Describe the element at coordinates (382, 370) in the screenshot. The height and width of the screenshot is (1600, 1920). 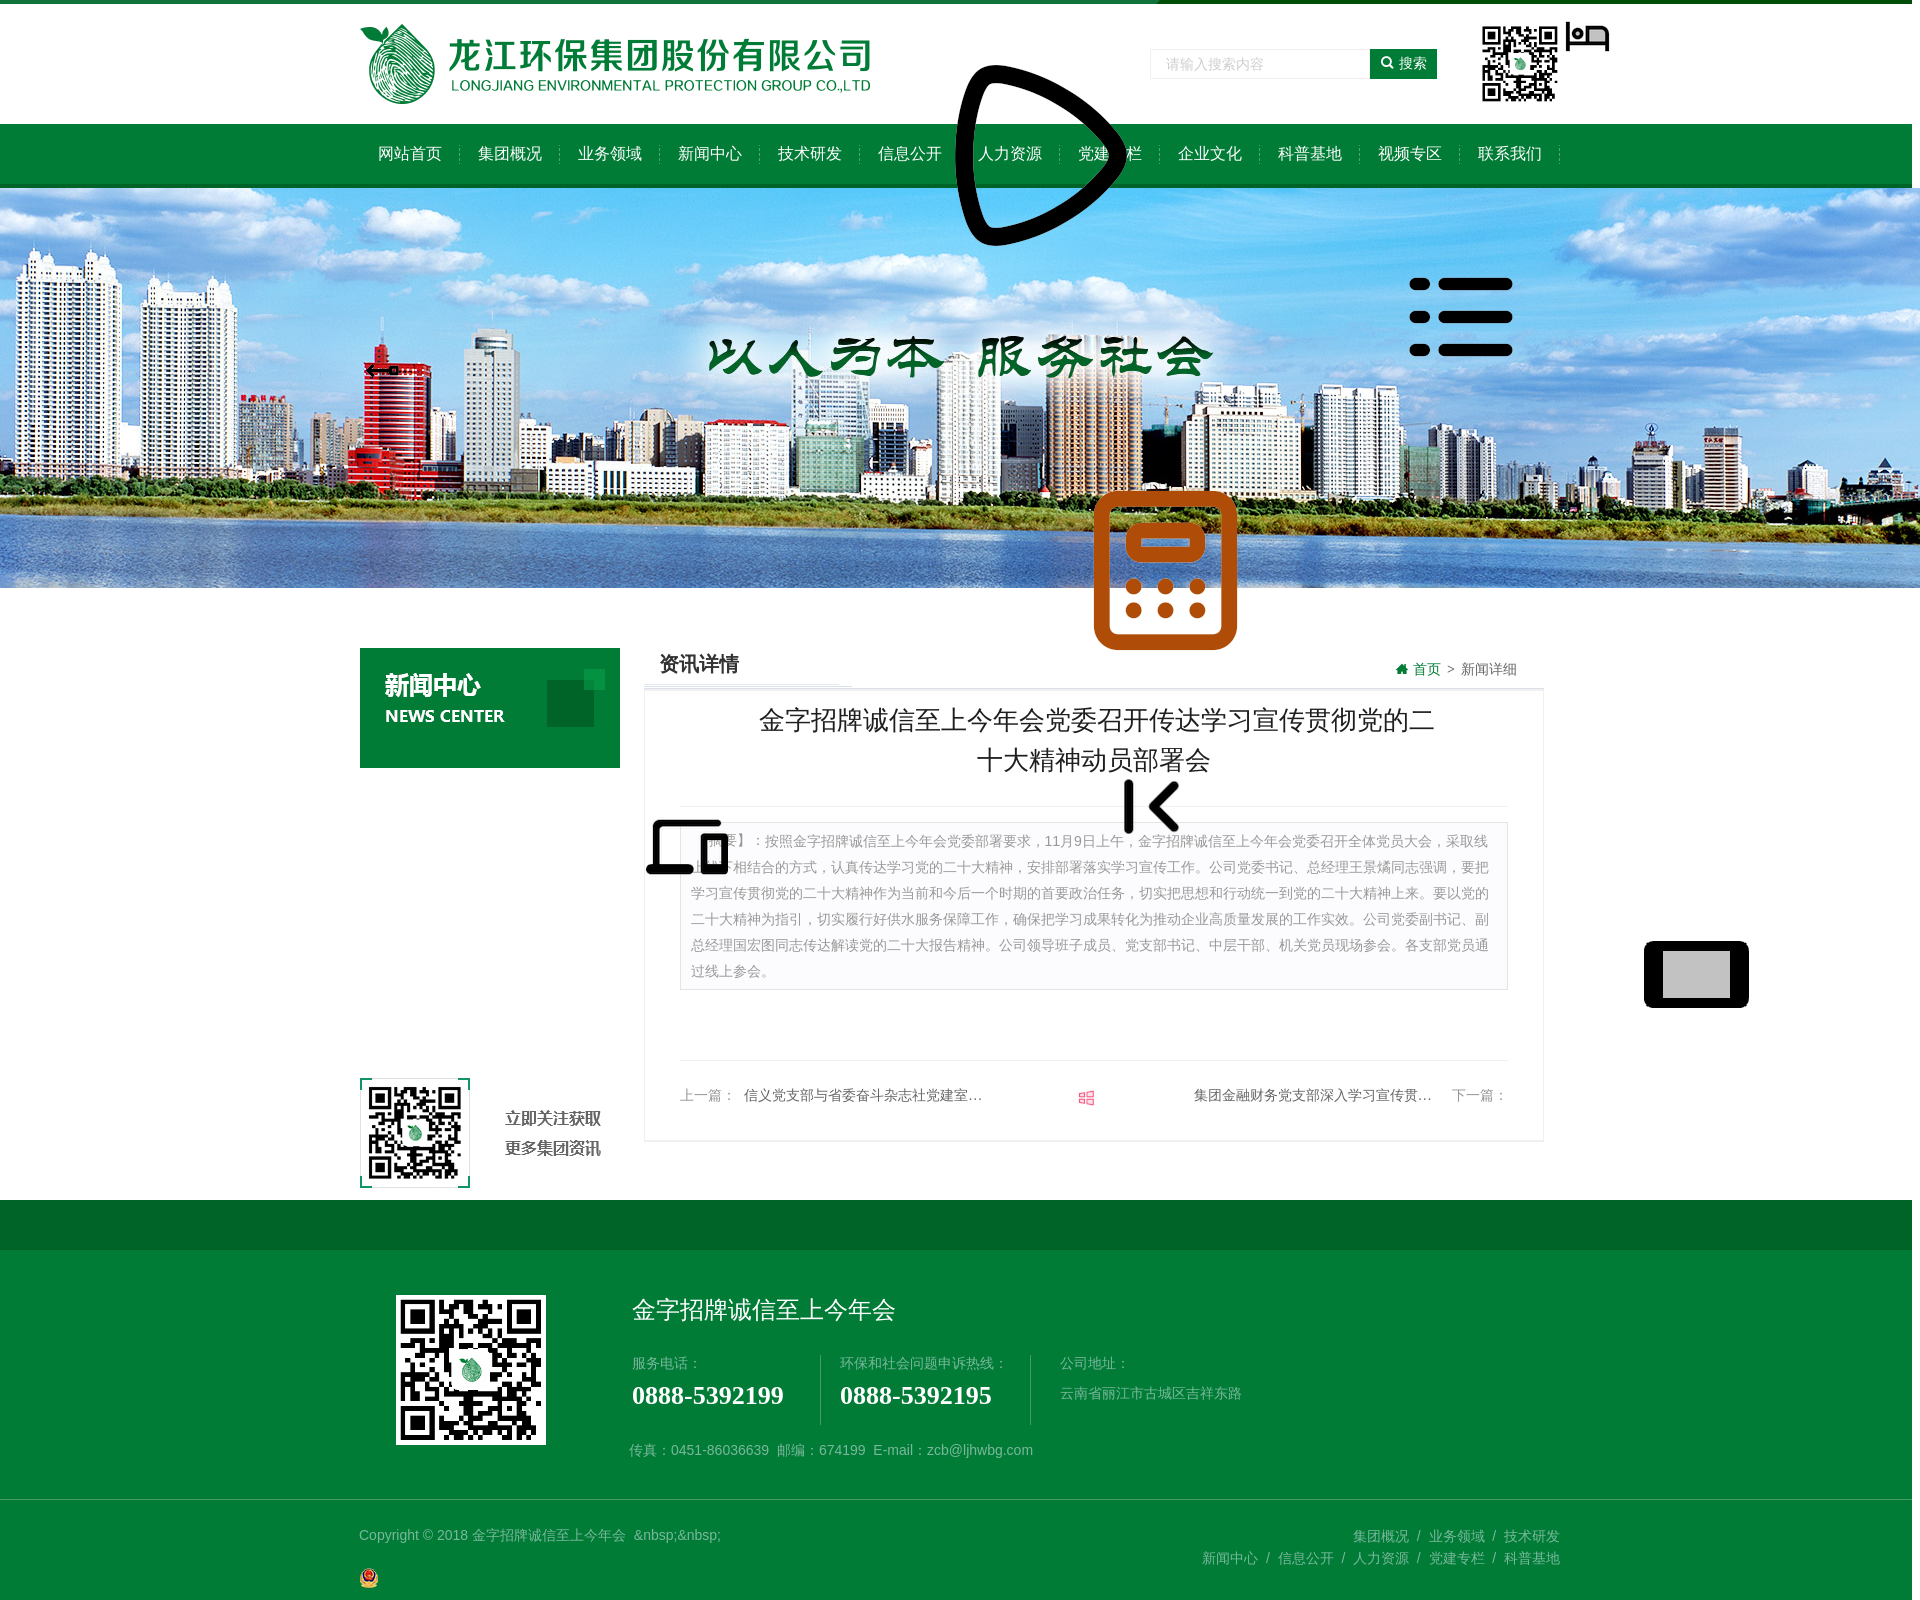
I see `go back to previous screen` at that location.